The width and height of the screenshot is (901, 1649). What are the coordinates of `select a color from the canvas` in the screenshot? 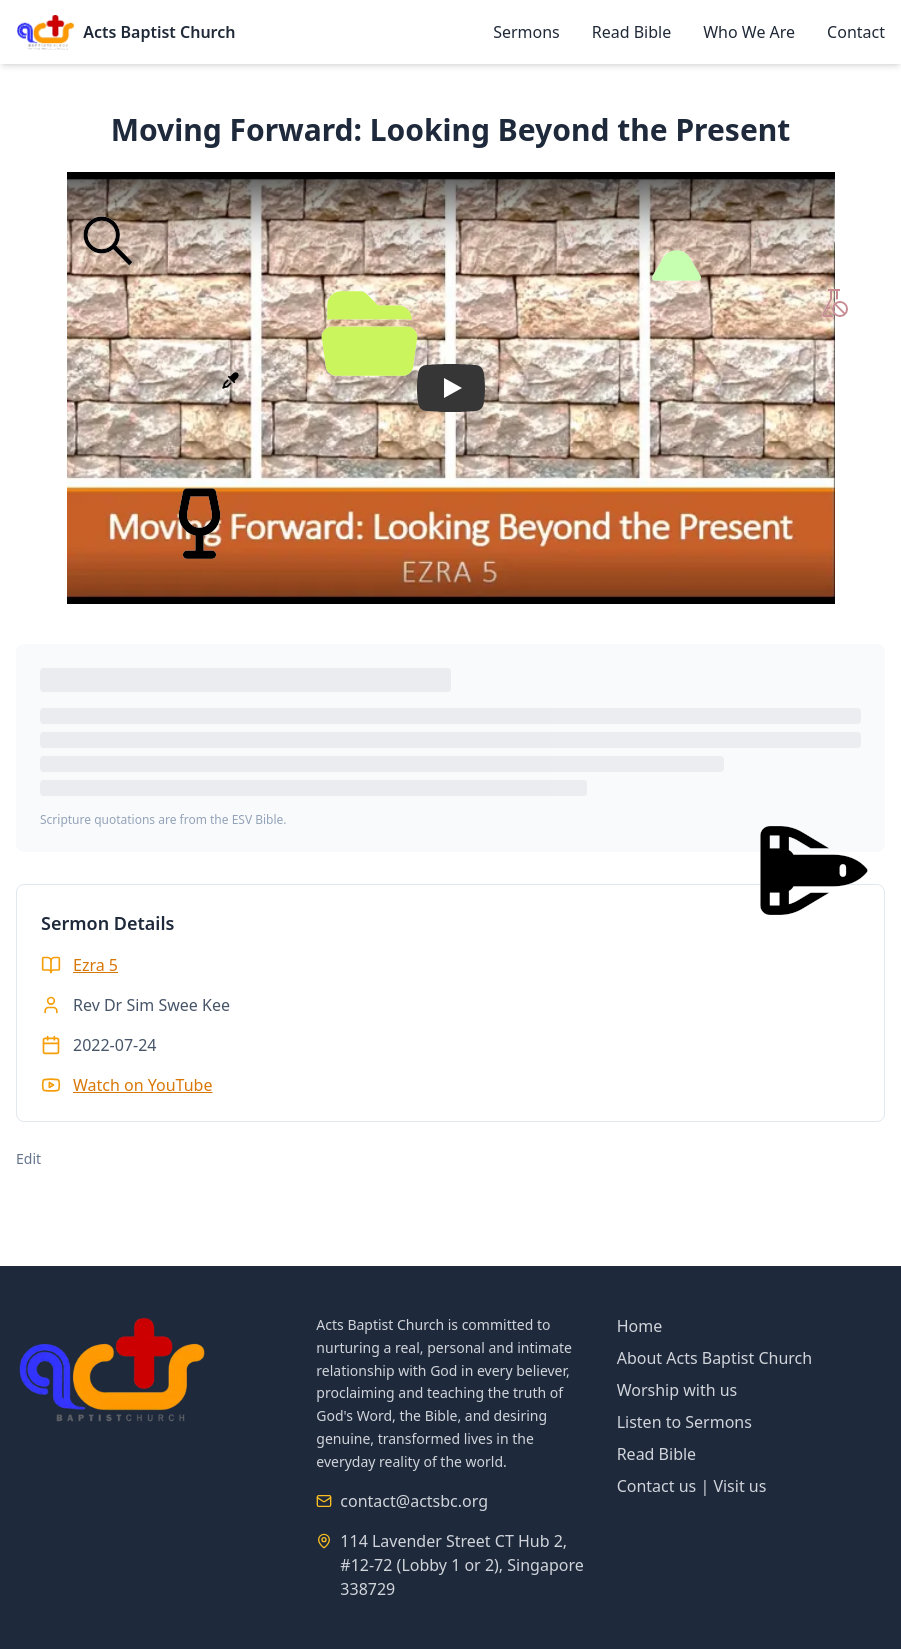 It's located at (230, 380).